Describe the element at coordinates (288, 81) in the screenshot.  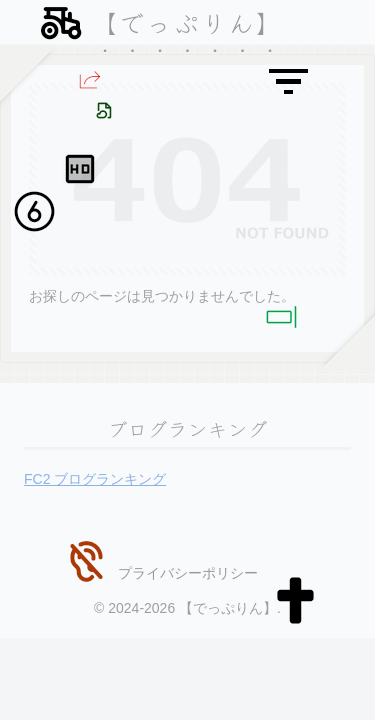
I see `filter or sort list items` at that location.